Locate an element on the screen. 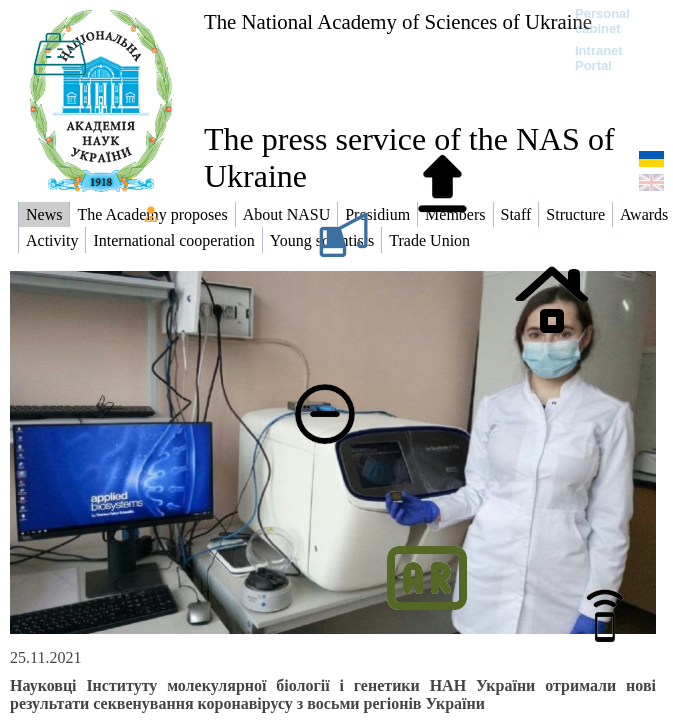  upload a file from your device is located at coordinates (442, 184).